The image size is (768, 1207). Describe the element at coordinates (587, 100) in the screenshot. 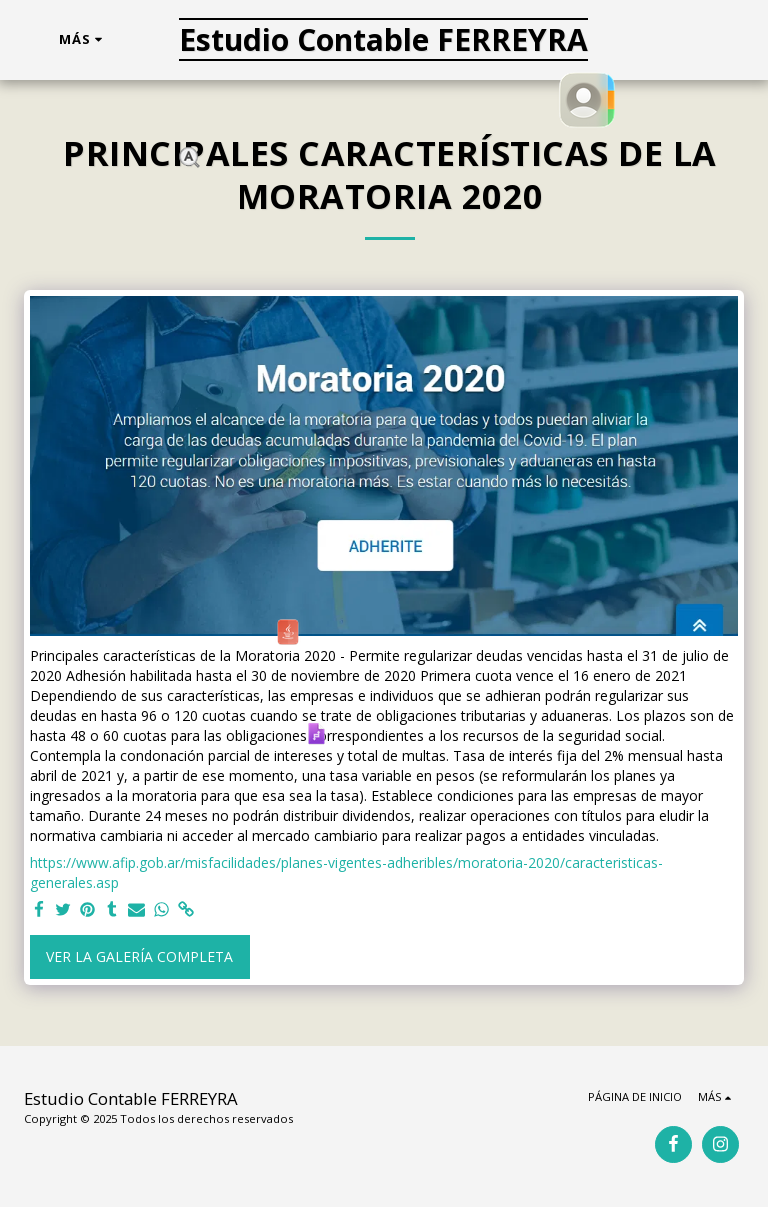

I see `open the contacts app` at that location.